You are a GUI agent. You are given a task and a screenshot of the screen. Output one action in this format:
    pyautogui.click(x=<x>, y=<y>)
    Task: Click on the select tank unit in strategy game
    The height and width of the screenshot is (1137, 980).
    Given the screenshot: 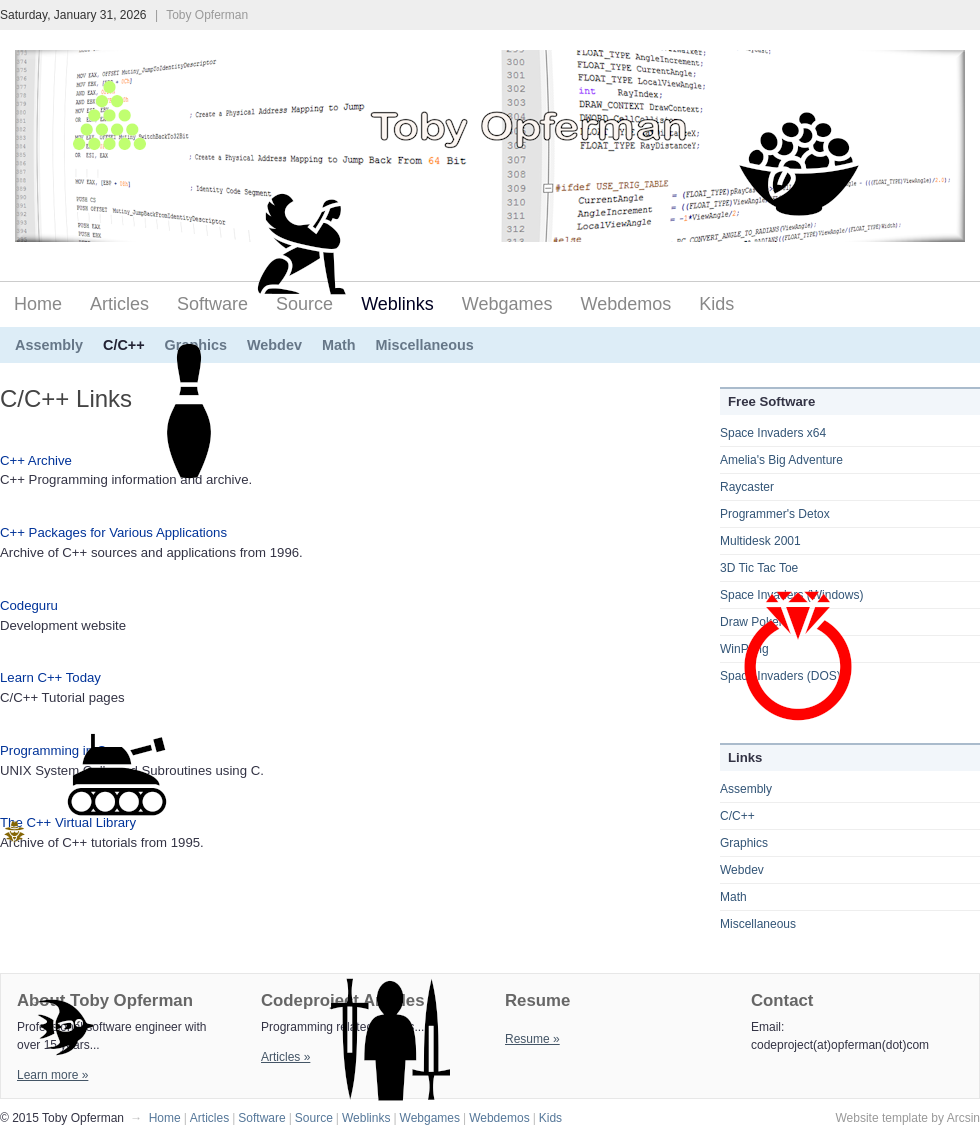 What is the action you would take?
    pyautogui.click(x=117, y=778)
    